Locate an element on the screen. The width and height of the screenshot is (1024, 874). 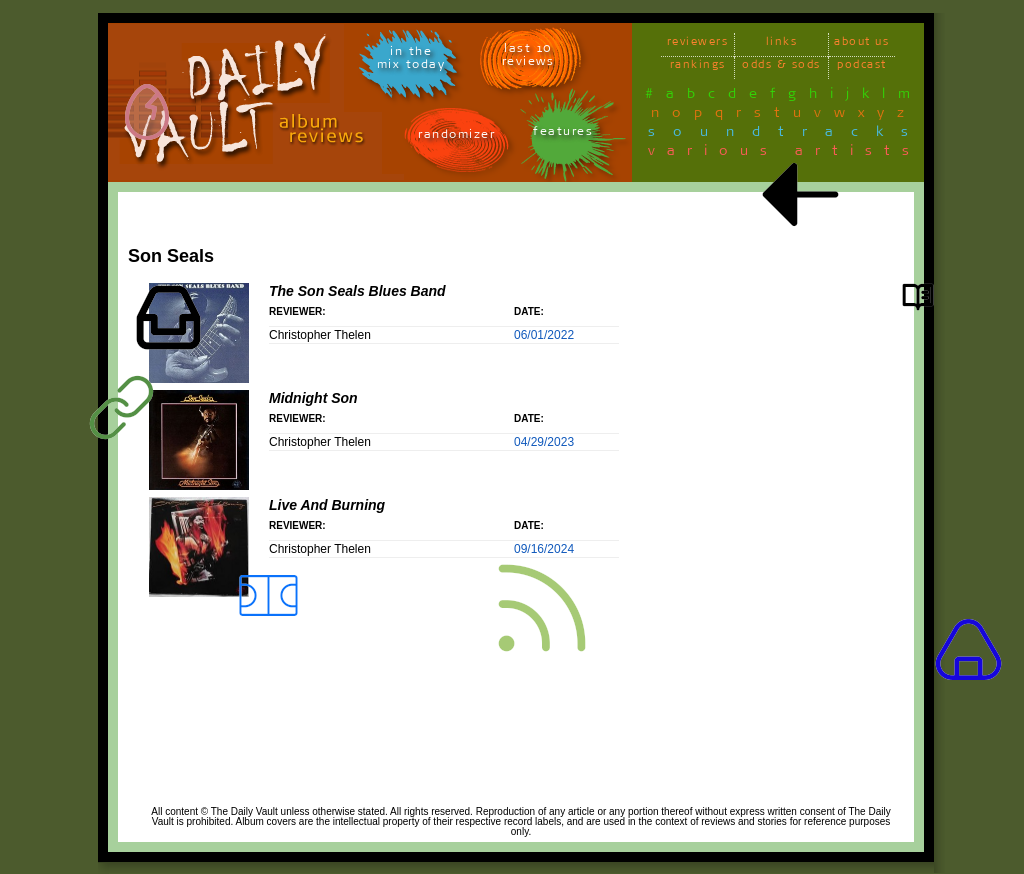
copy or share a link is located at coordinates (121, 407).